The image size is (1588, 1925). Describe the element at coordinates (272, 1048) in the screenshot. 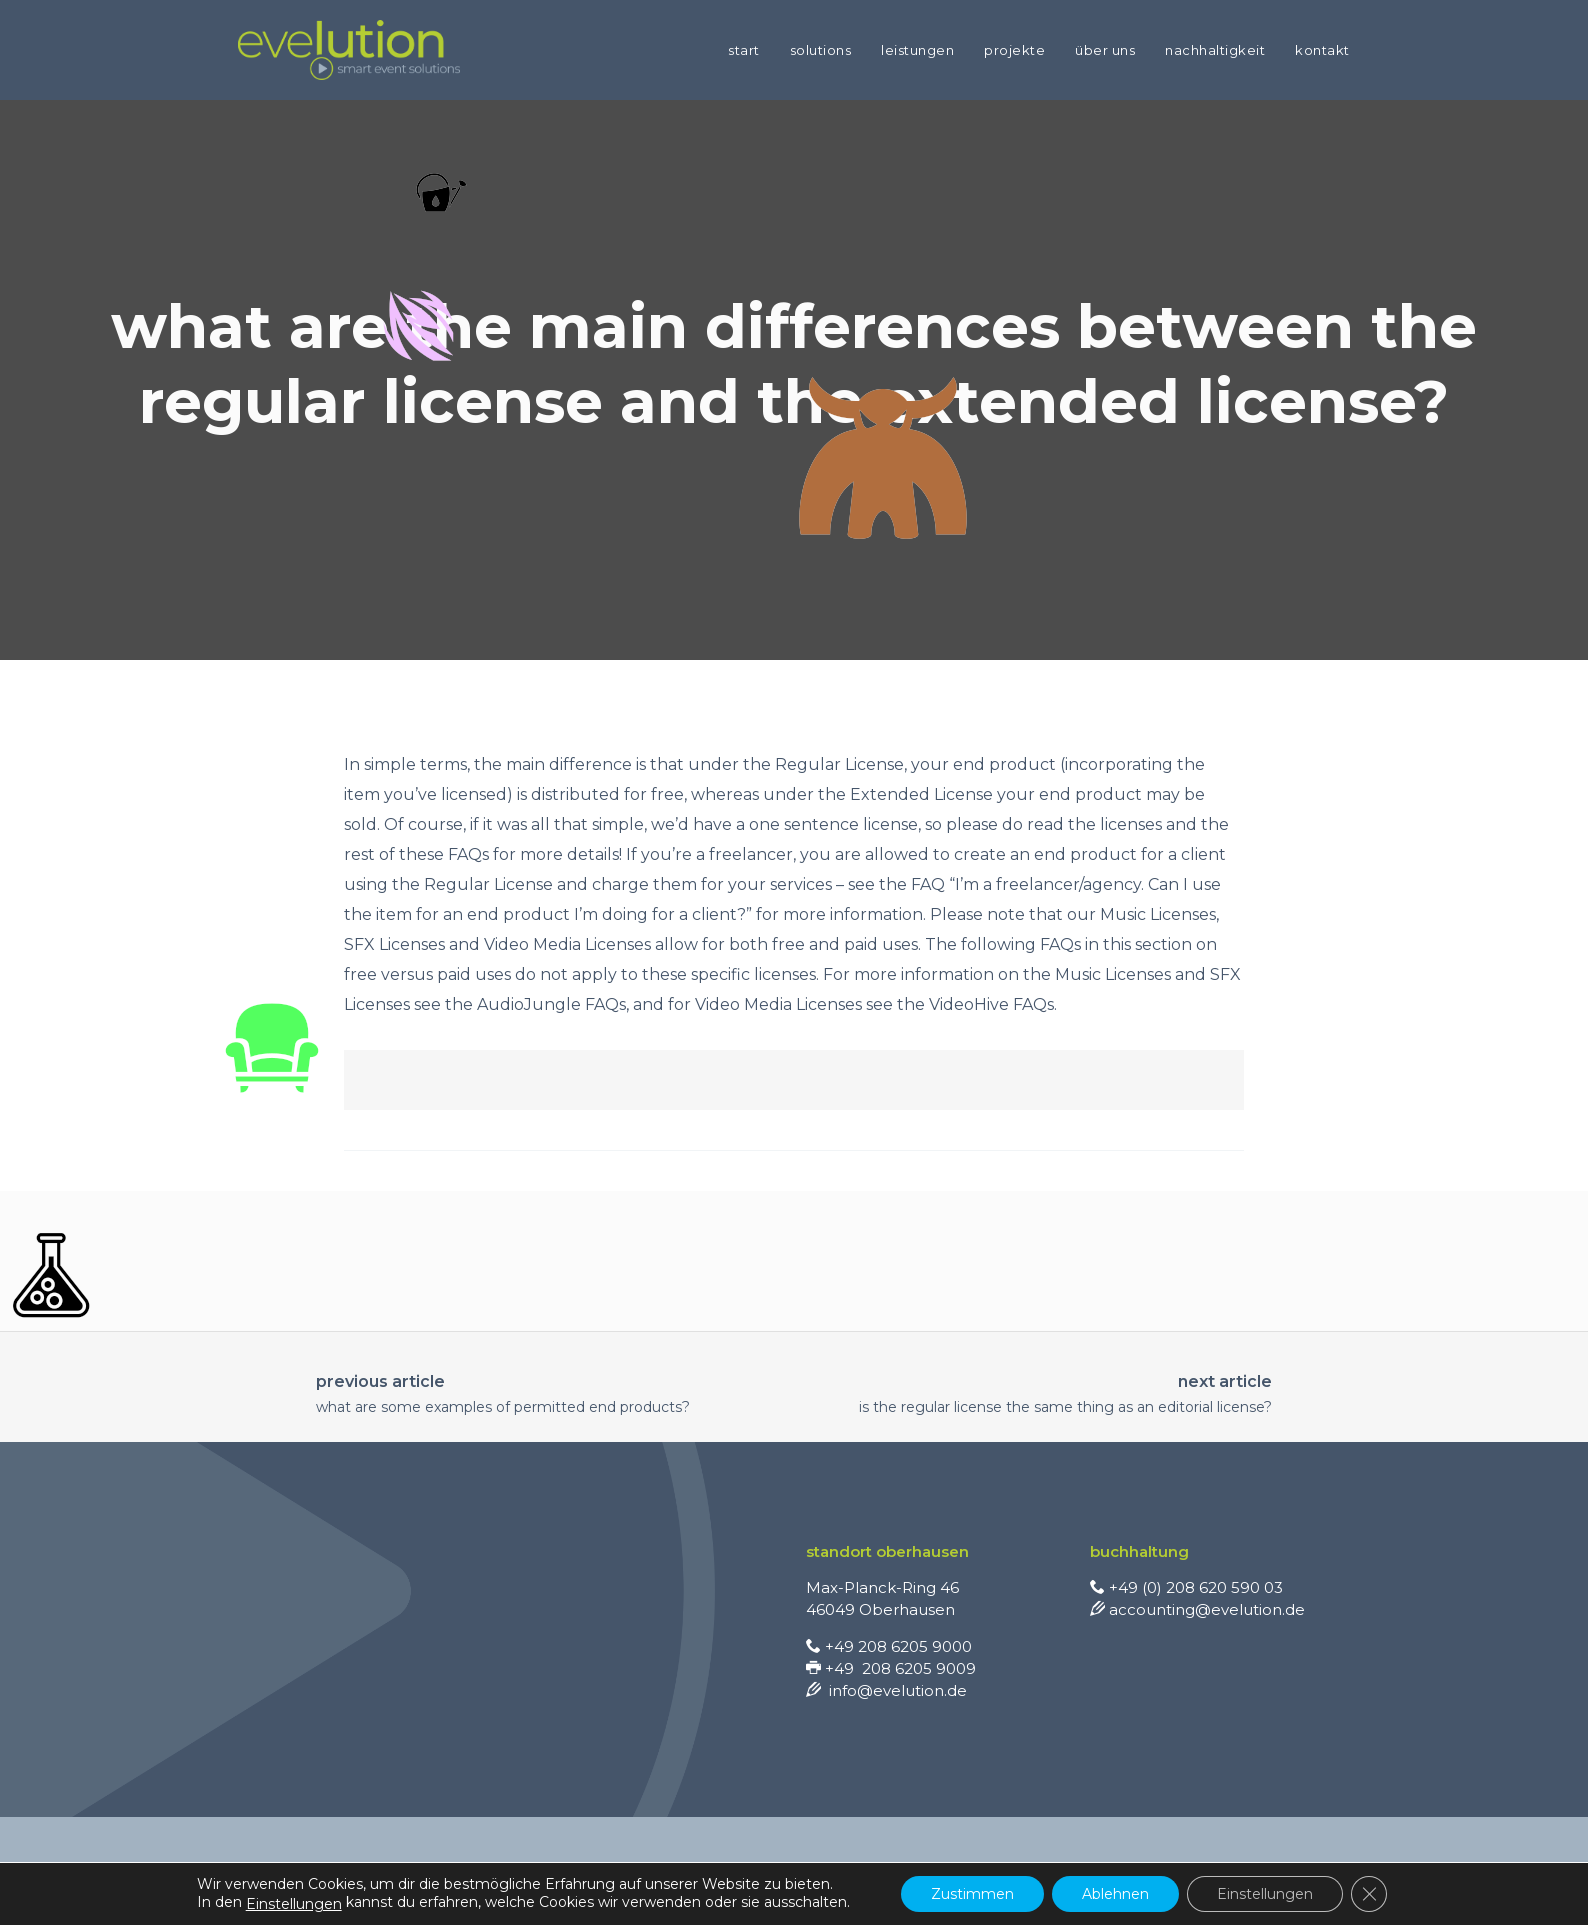

I see `browse furniture or home decor items` at that location.